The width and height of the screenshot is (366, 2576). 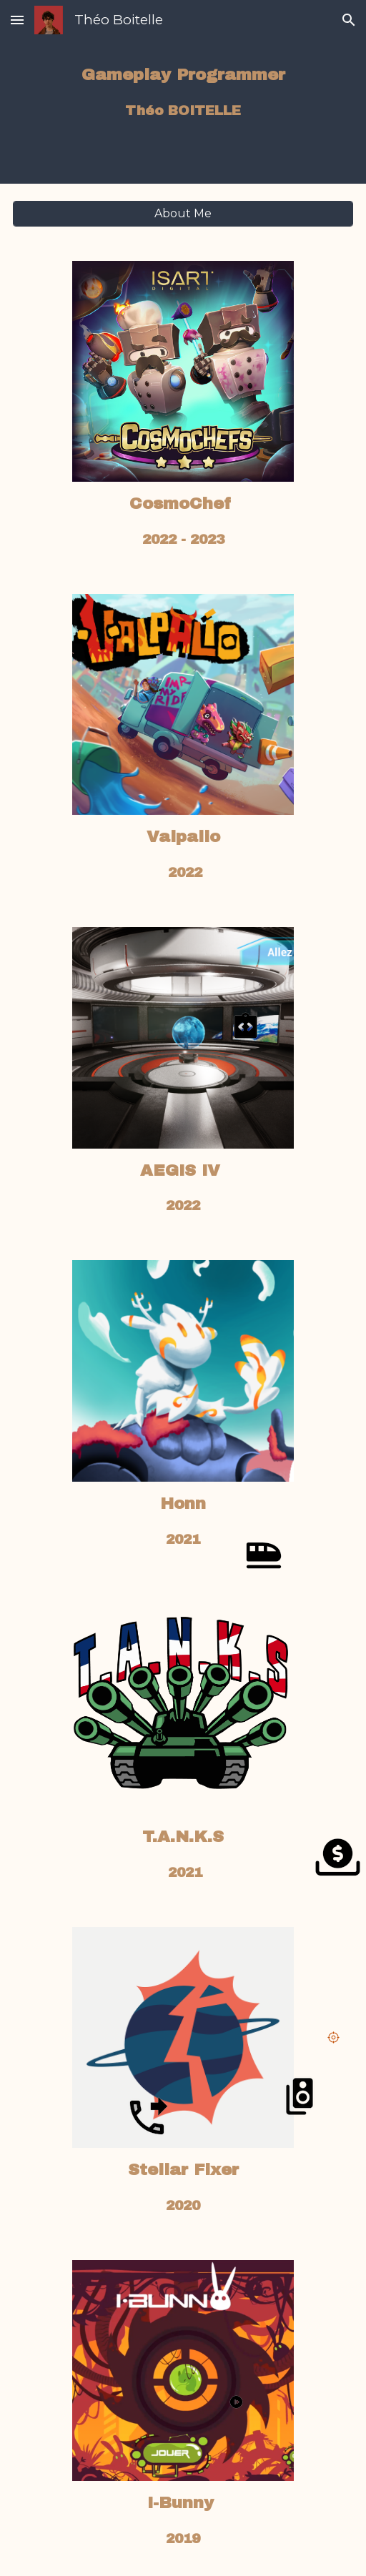 What do you see at coordinates (147, 2117) in the screenshot?
I see `call forwarding is enabled` at bounding box center [147, 2117].